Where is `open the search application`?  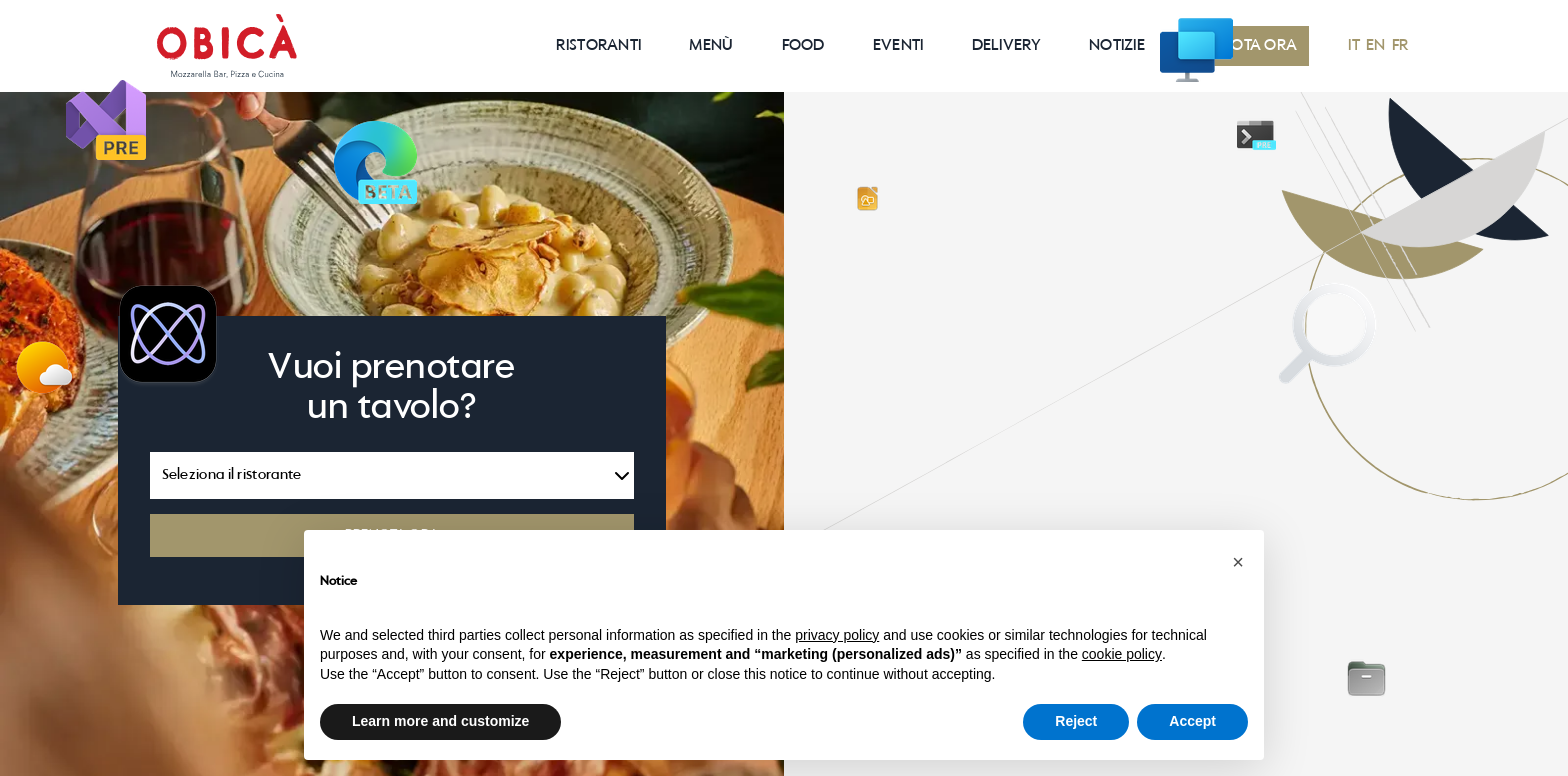 open the search application is located at coordinates (1327, 331).